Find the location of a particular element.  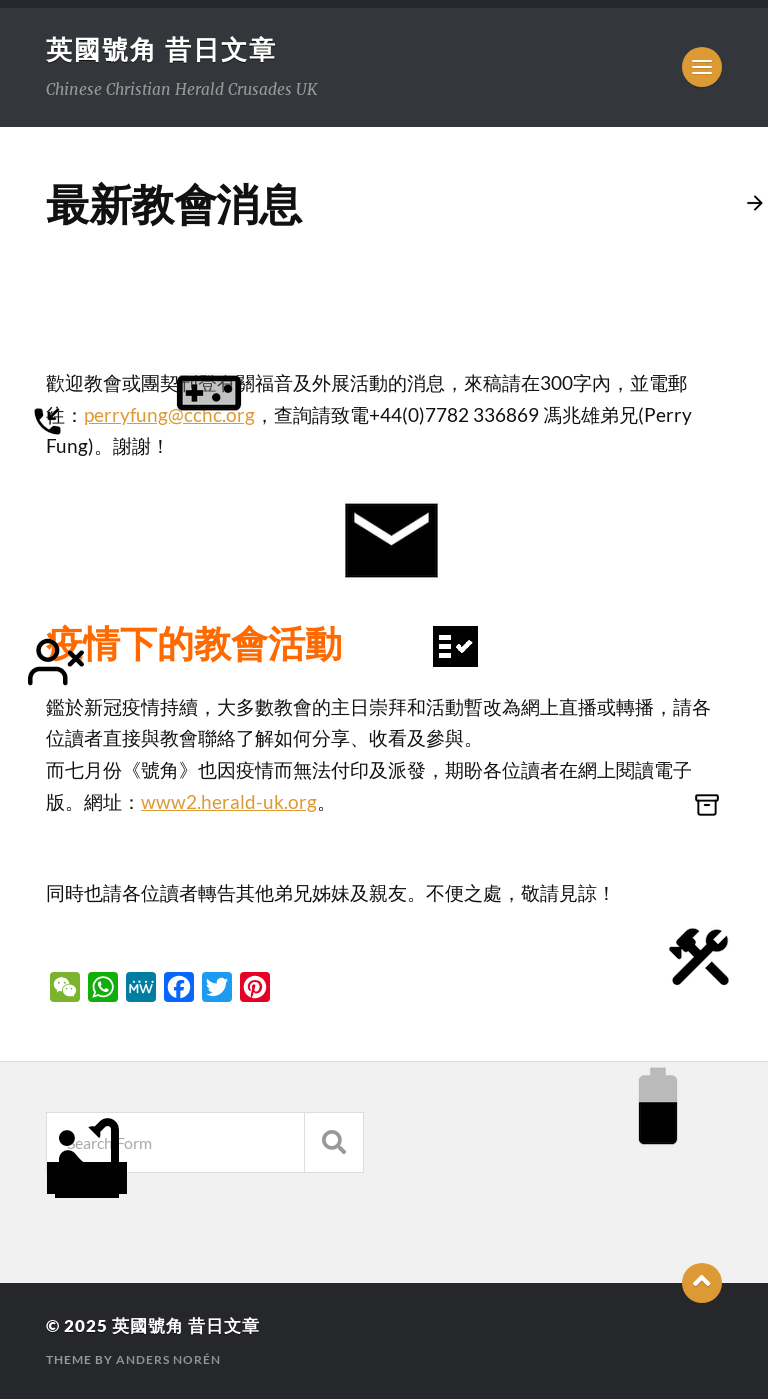

open your email inbox is located at coordinates (391, 540).